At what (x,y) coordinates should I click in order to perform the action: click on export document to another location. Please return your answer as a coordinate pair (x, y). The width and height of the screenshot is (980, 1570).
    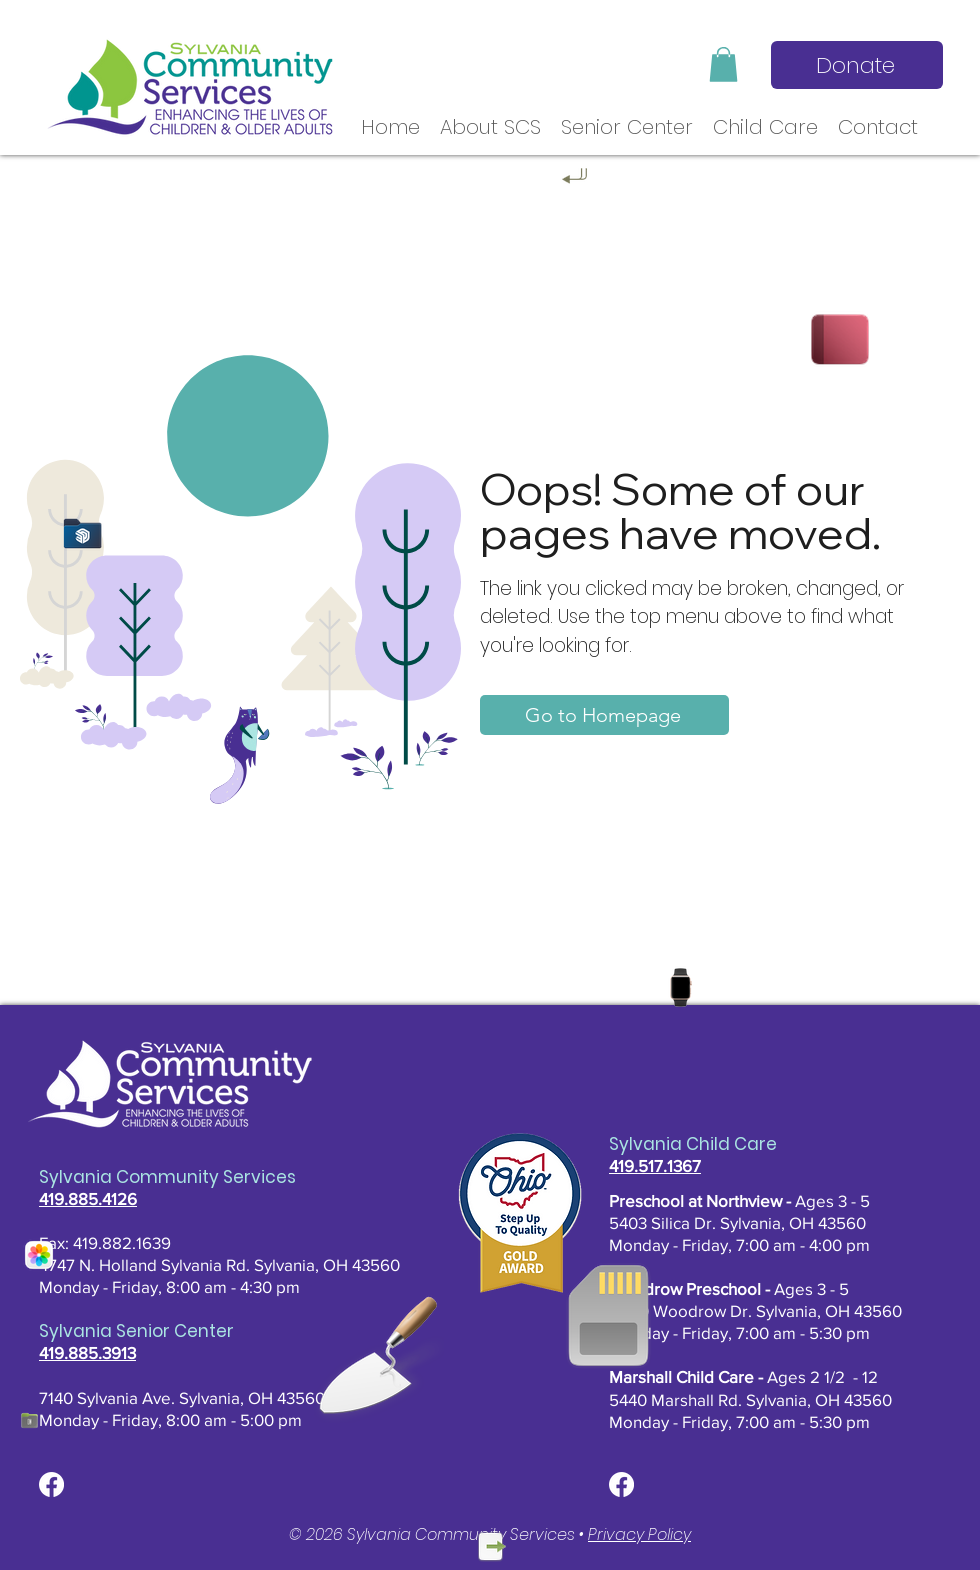
    Looking at the image, I should click on (490, 1546).